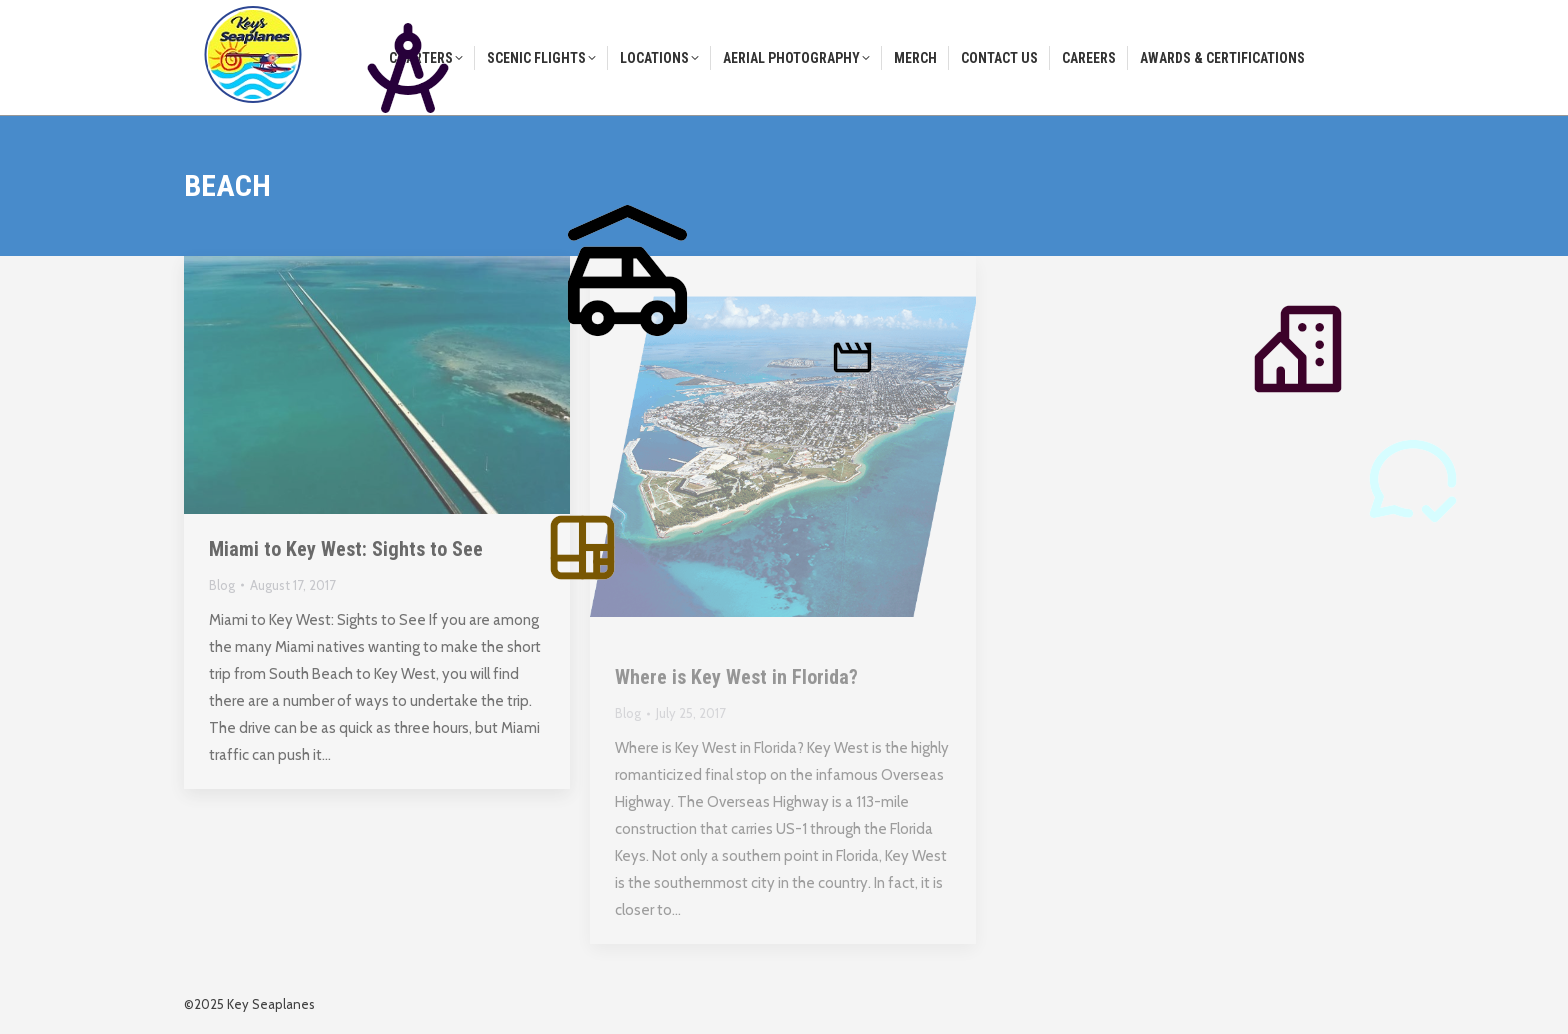  I want to click on view treemap visualization, so click(582, 547).